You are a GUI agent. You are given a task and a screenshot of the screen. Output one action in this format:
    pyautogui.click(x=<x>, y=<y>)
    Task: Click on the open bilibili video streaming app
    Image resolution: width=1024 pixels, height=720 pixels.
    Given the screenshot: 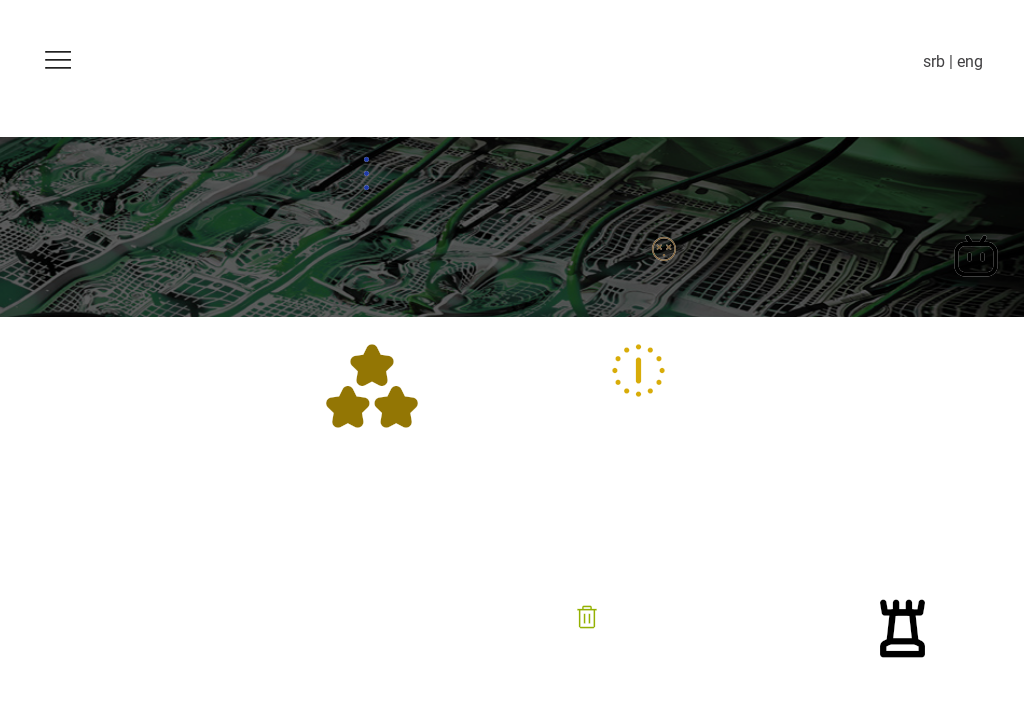 What is the action you would take?
    pyautogui.click(x=976, y=257)
    